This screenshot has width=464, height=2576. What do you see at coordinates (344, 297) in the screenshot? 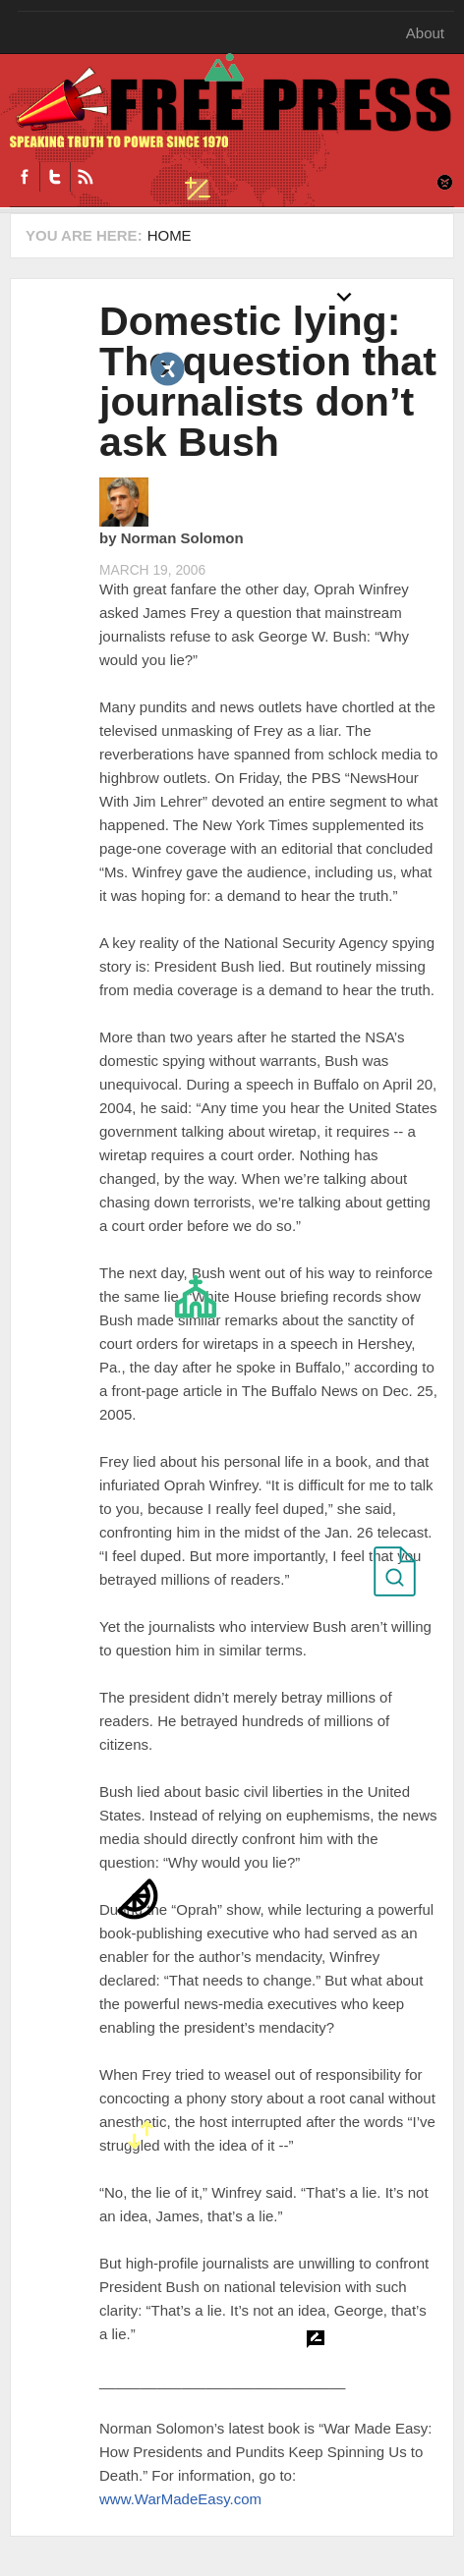
I see `expand to show more content` at bounding box center [344, 297].